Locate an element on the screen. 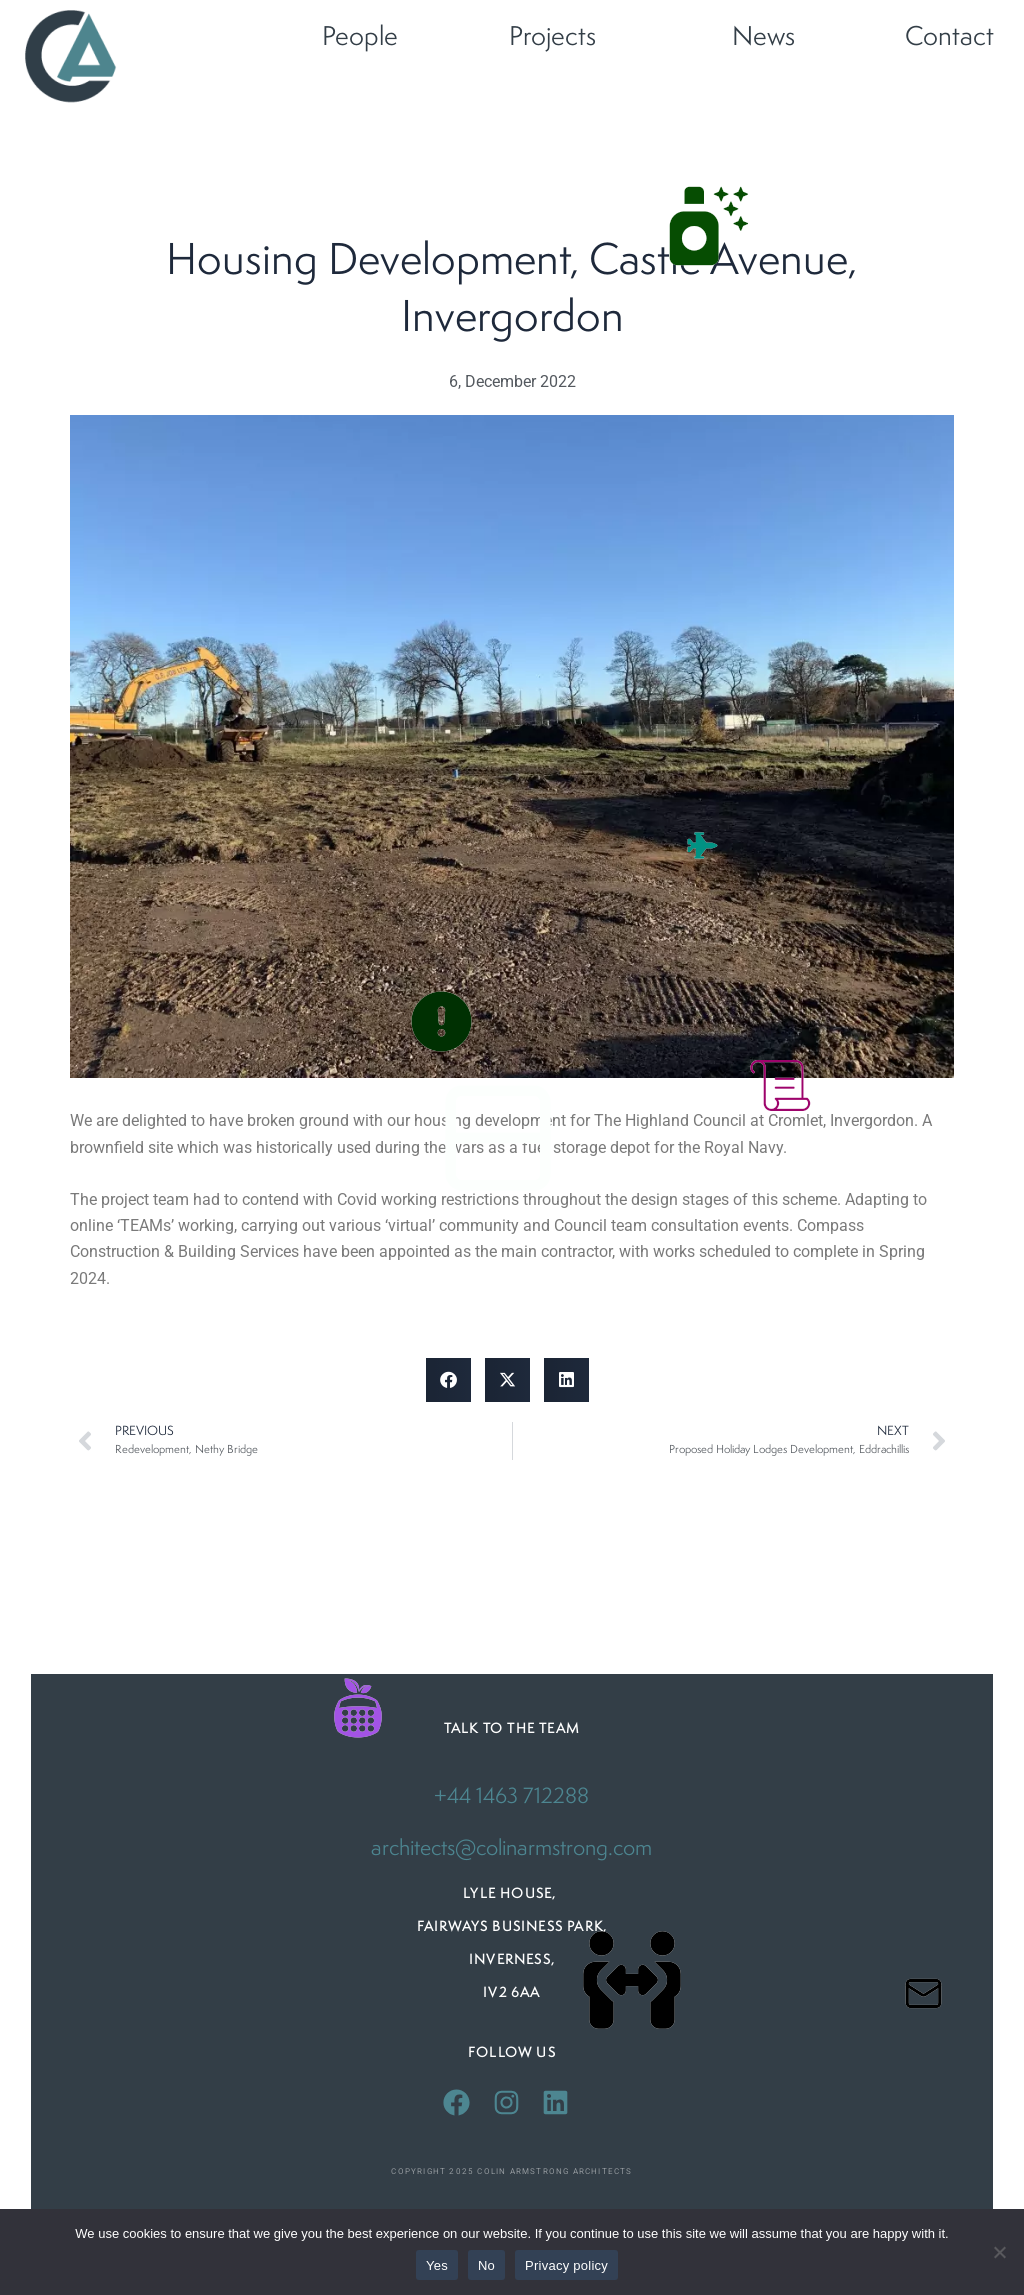 Image resolution: width=1024 pixels, height=2295 pixels. view document or manuscript is located at coordinates (782, 1085).